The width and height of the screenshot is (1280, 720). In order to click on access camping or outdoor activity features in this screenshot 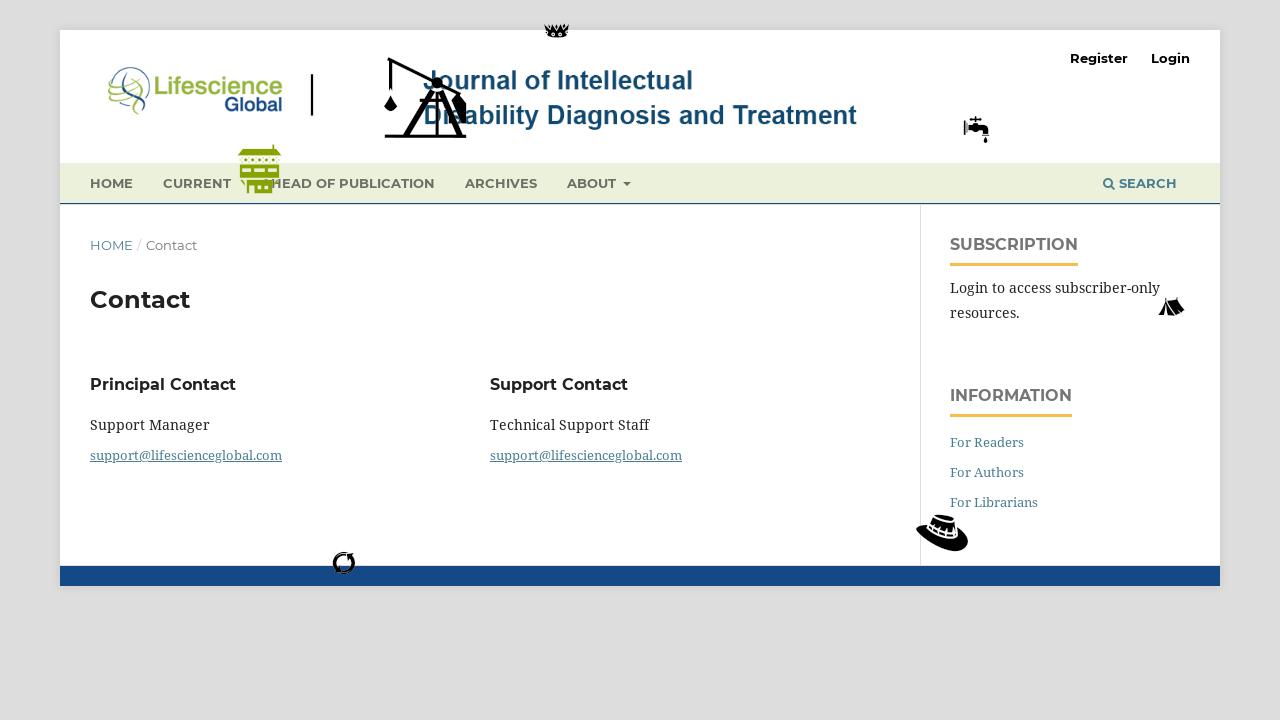, I will do `click(1171, 306)`.